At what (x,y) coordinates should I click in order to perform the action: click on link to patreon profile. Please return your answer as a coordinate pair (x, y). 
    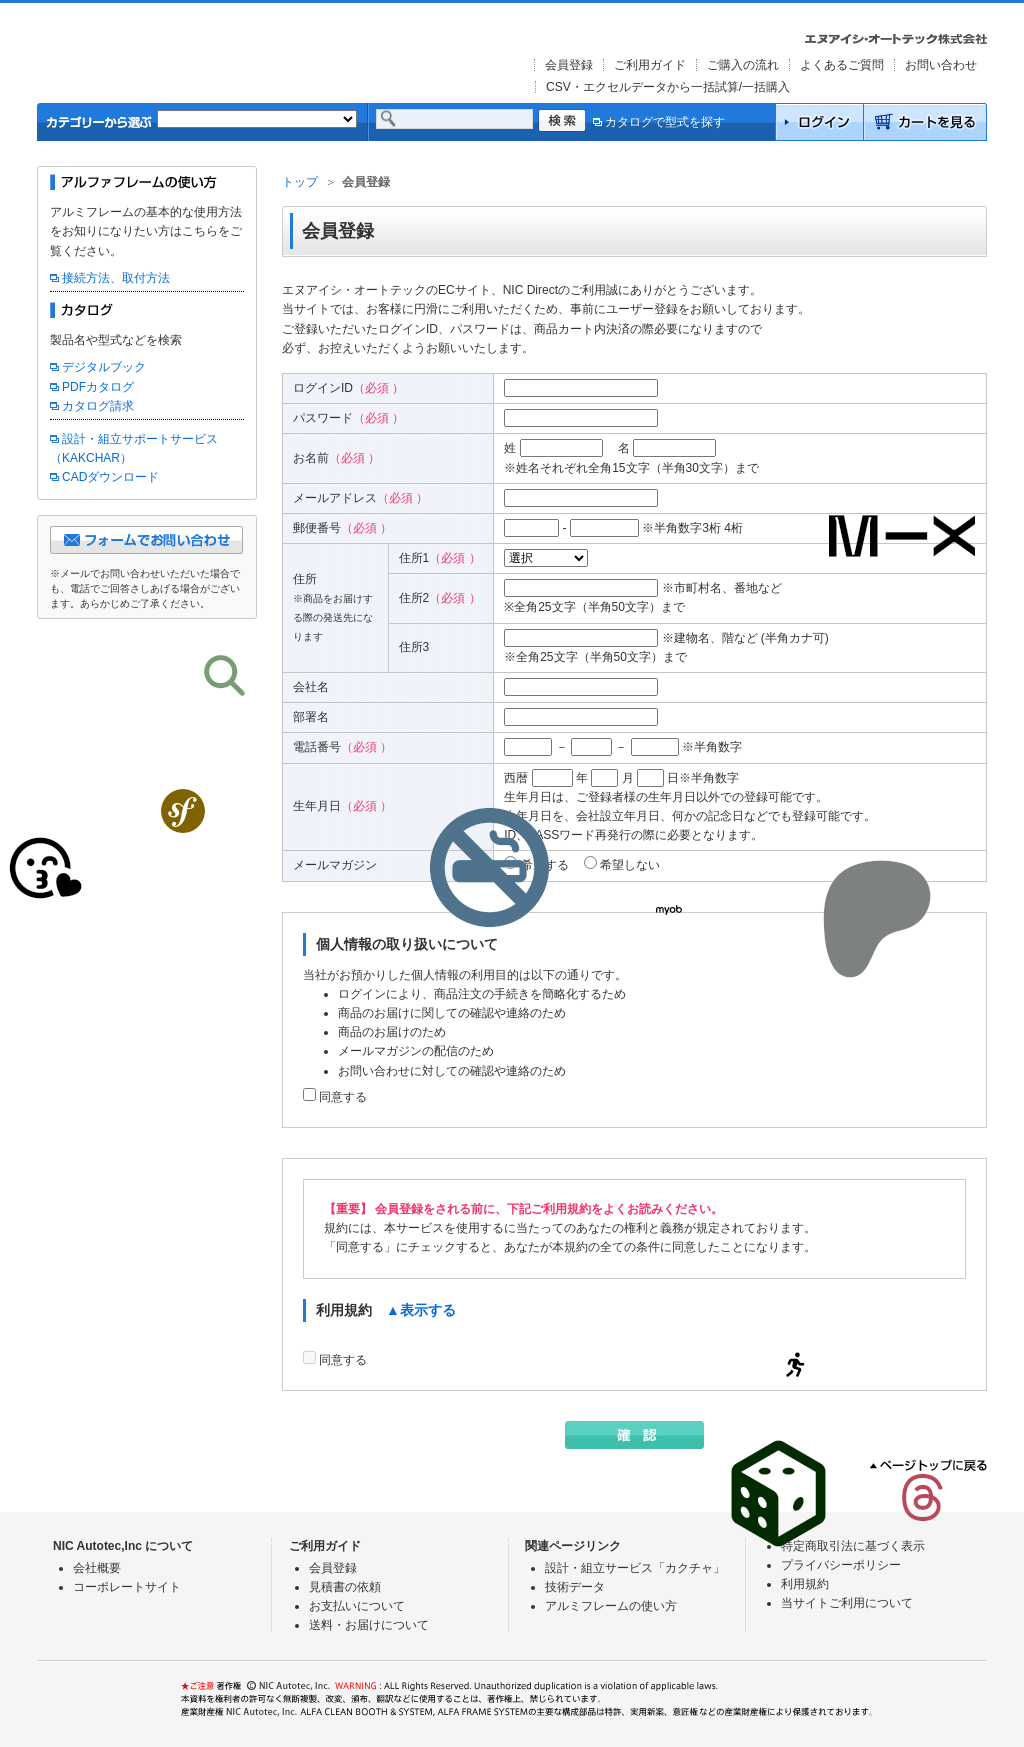
    Looking at the image, I should click on (877, 919).